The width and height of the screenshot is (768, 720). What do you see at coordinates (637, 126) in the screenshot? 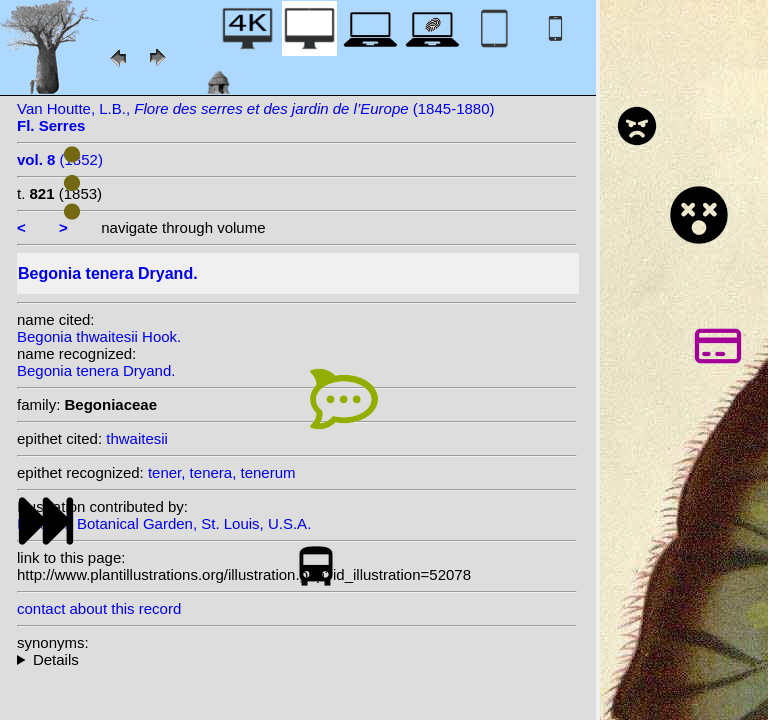
I see `react to a message with anger` at bounding box center [637, 126].